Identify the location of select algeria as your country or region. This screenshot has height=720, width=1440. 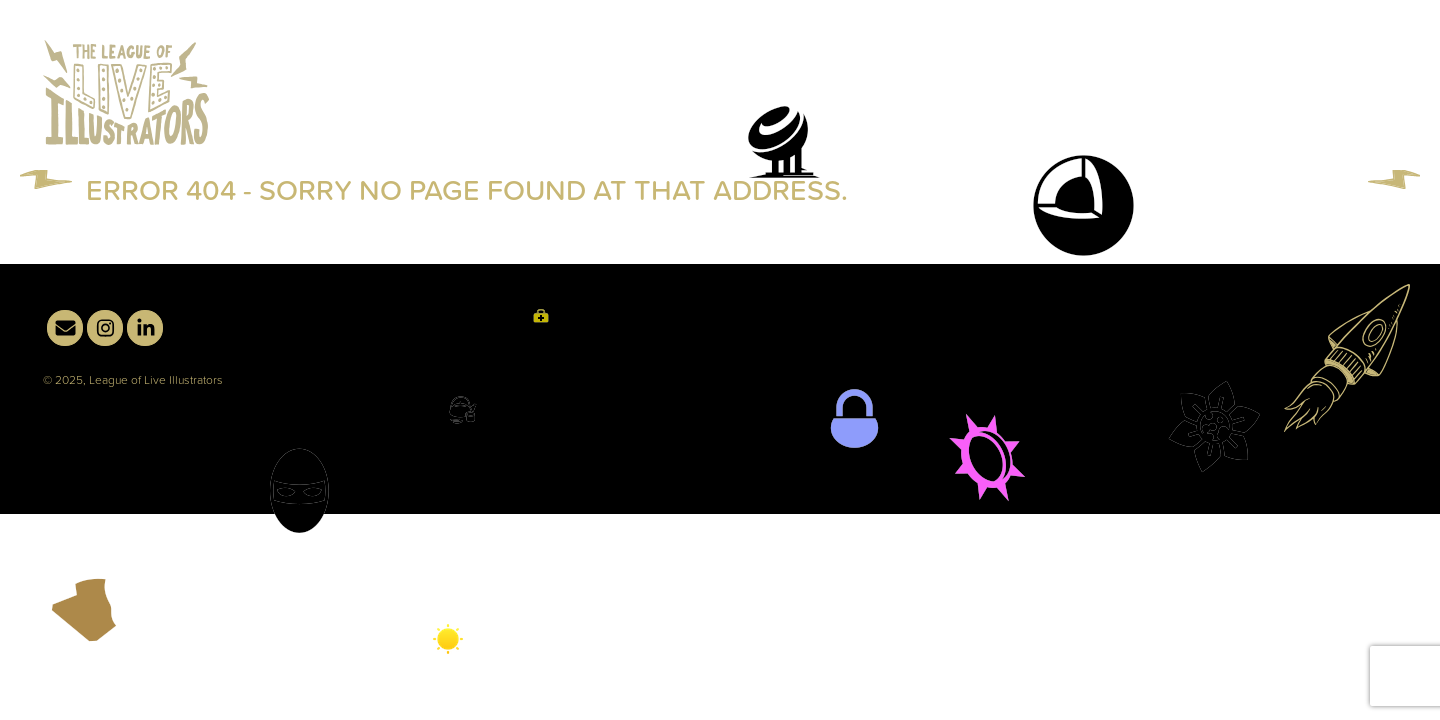
(84, 610).